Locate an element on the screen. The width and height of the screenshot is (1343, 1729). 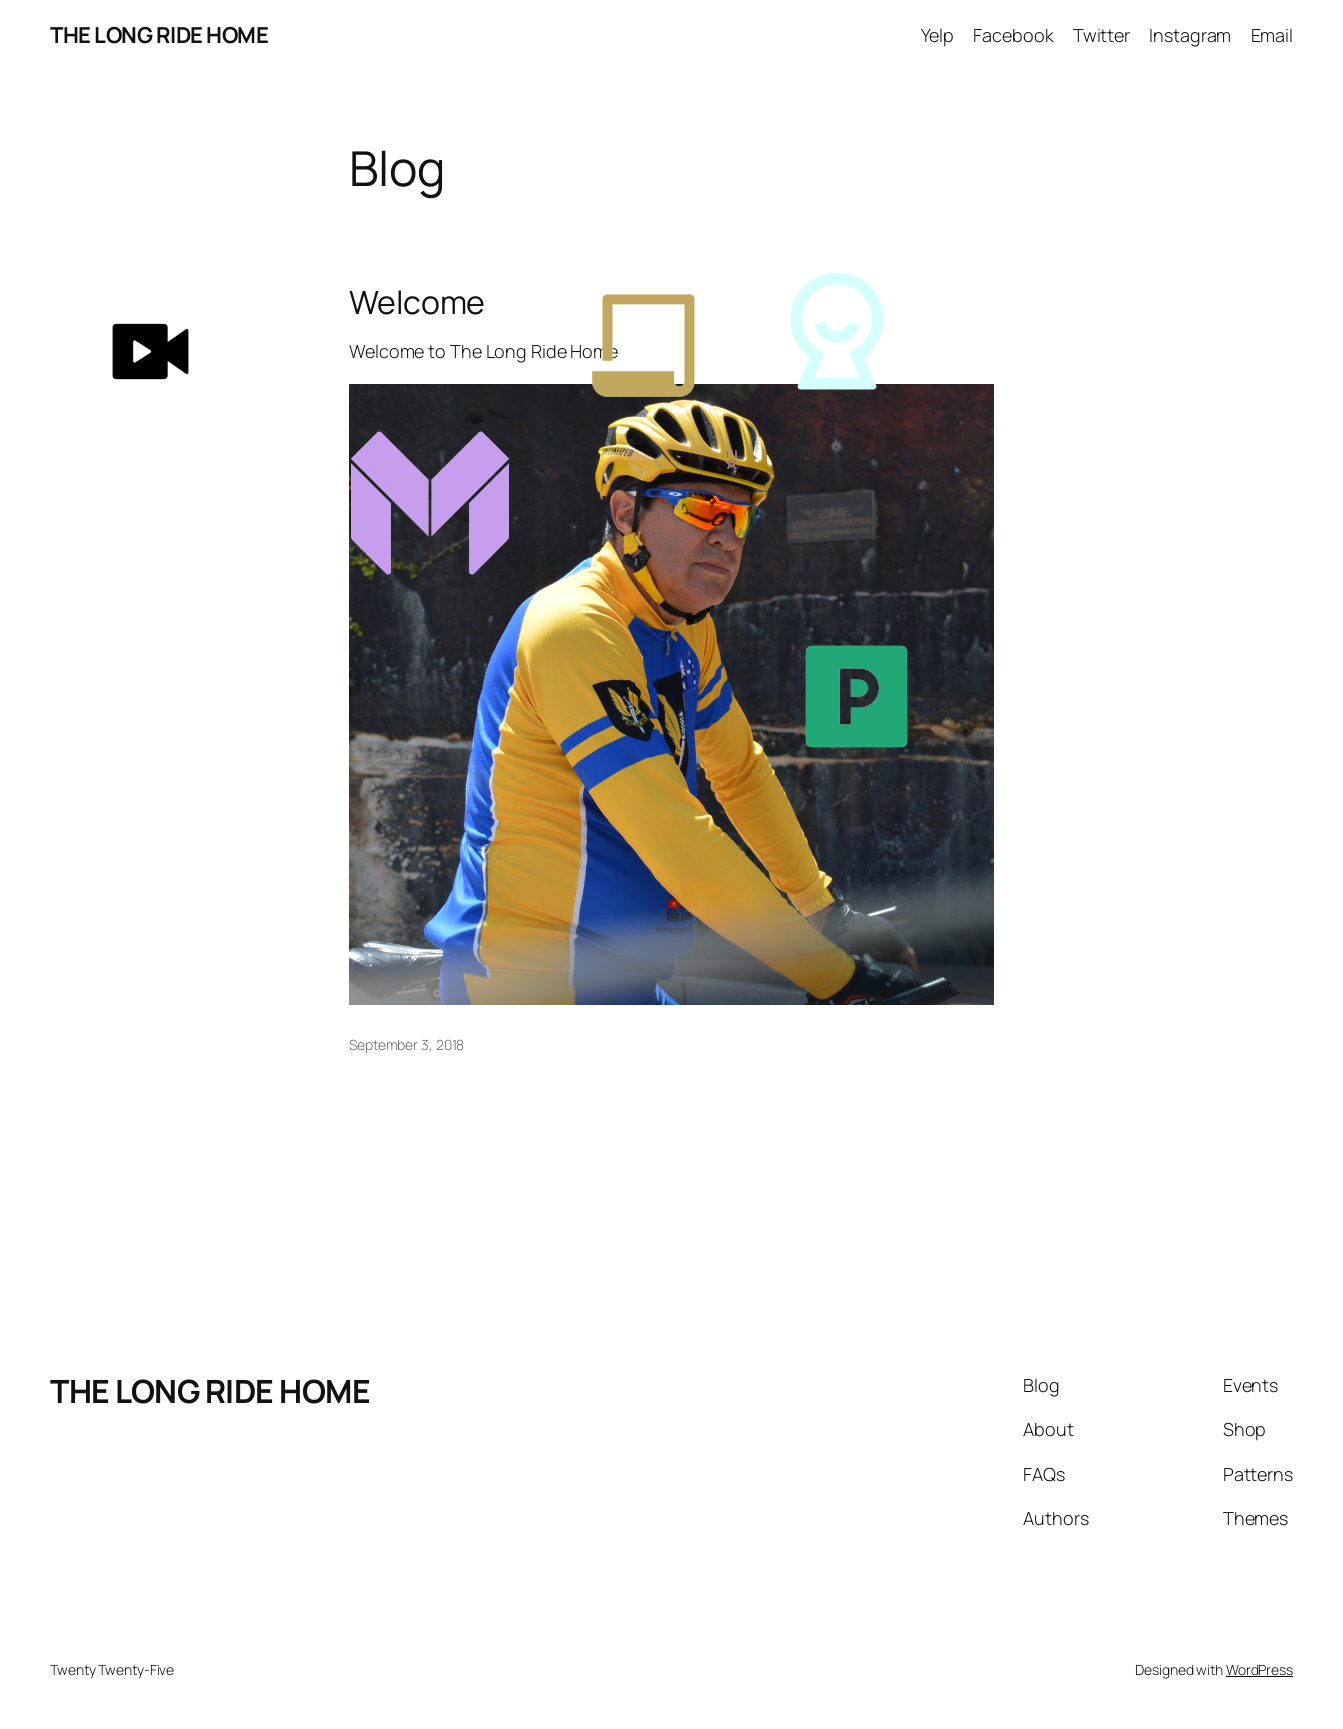
start a live video broadcast is located at coordinates (150, 351).